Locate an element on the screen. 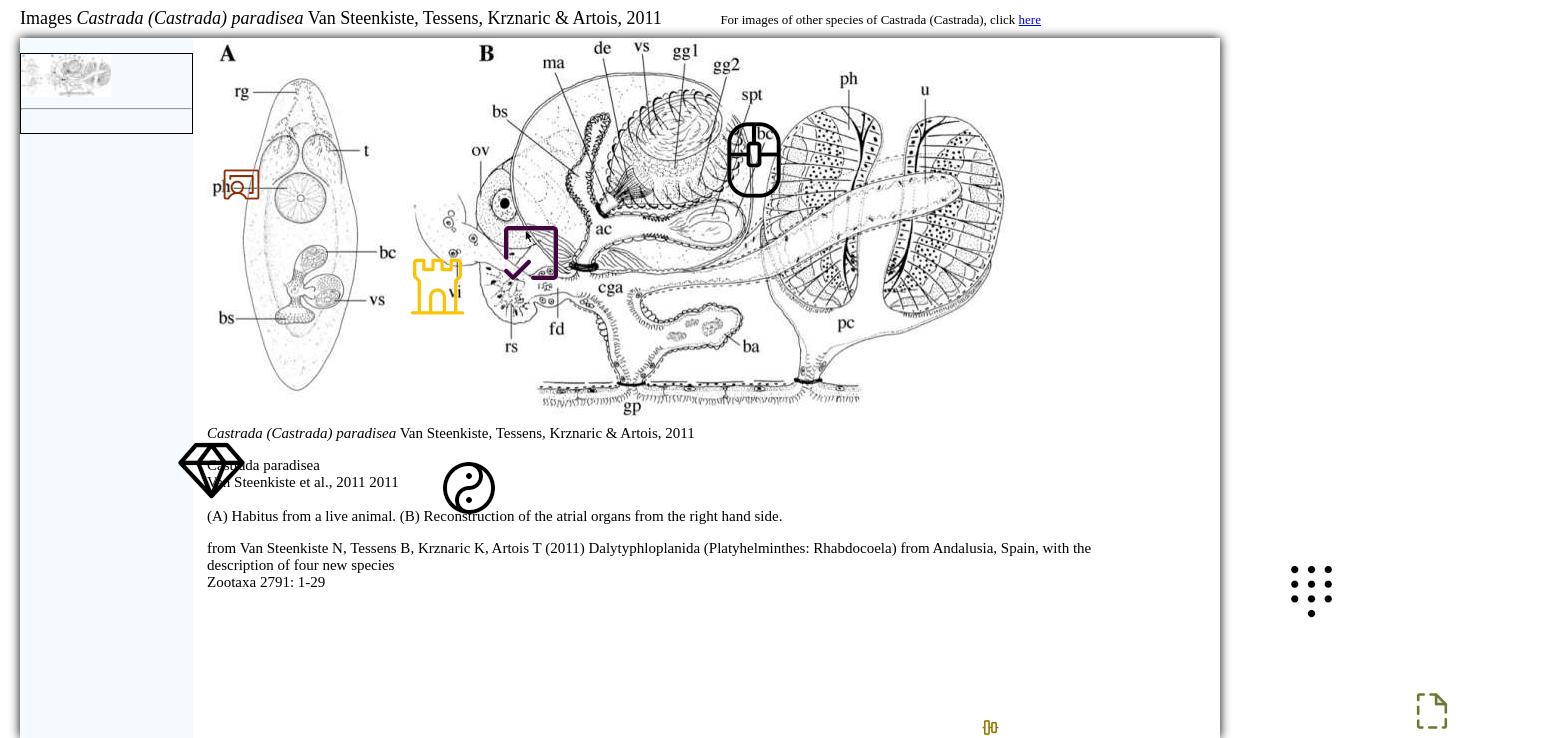 Image resolution: width=1568 pixels, height=738 pixels. access teaching or presentation tools is located at coordinates (241, 184).